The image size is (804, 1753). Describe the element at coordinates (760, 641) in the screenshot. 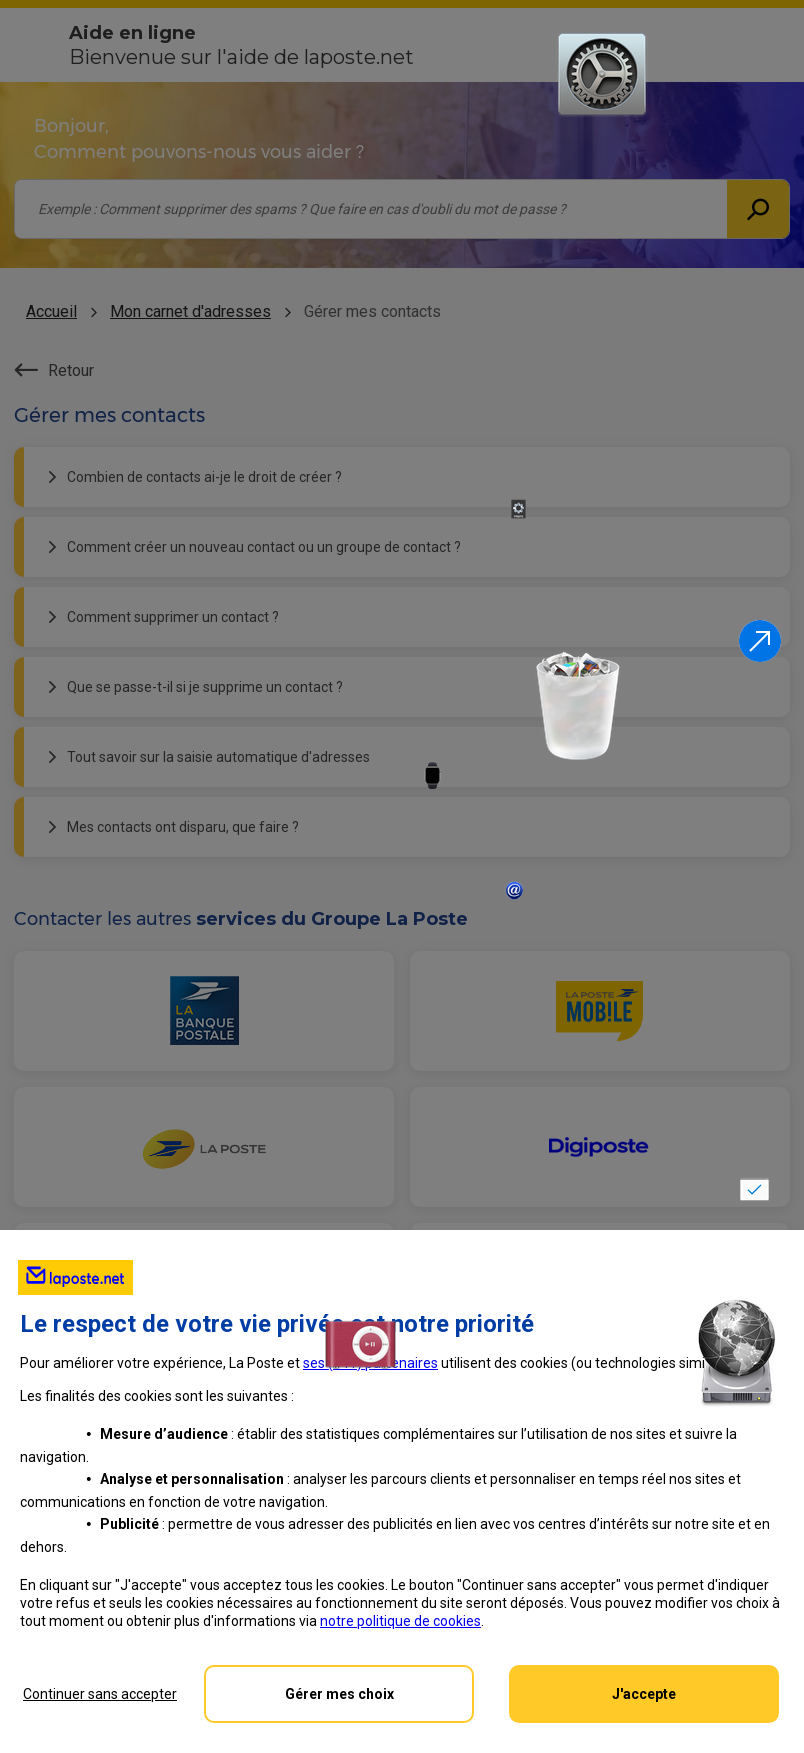

I see `indicates a symbolic link or shortcut to another file` at that location.